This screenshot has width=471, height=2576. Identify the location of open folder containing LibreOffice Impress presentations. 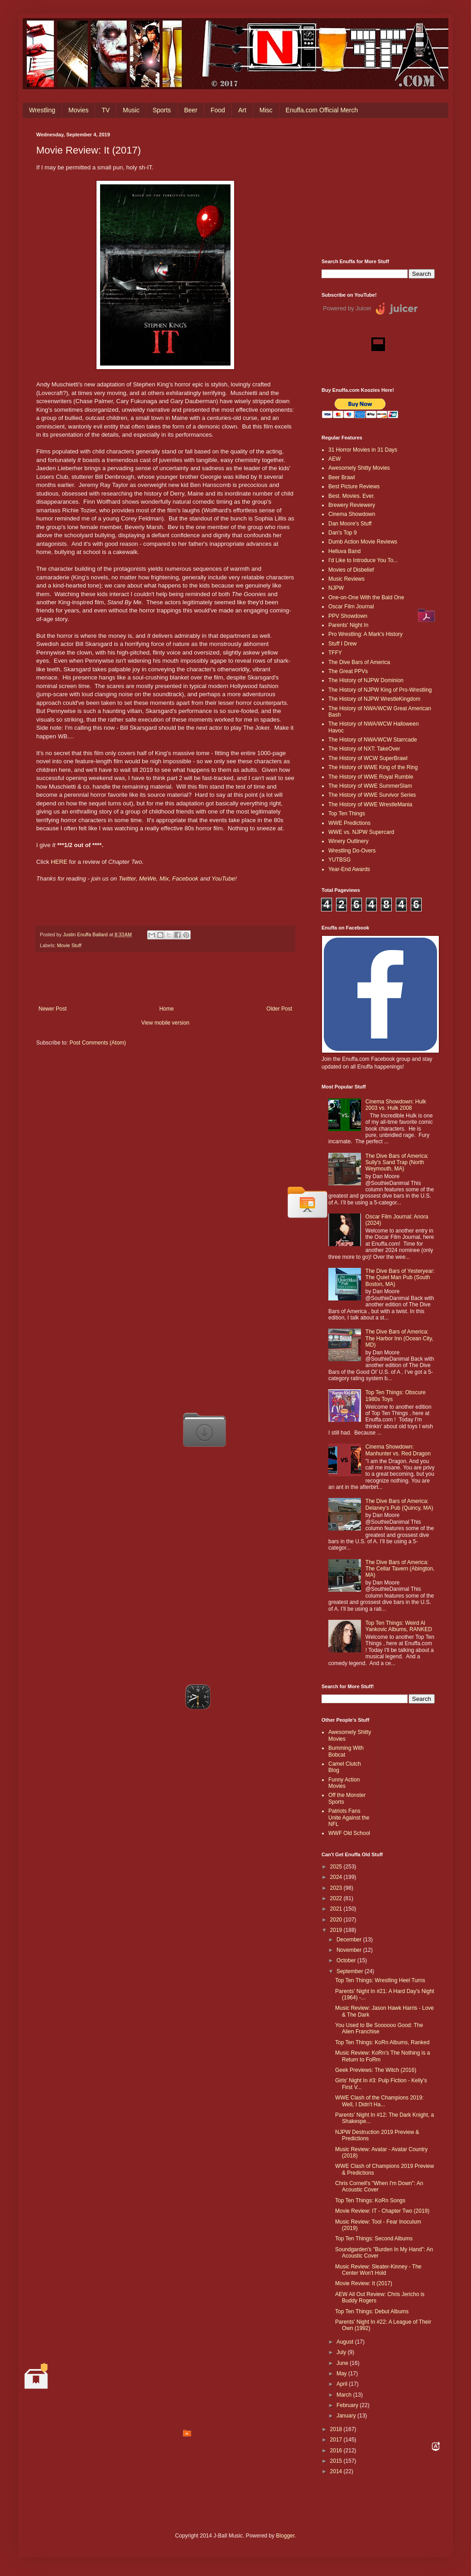
(307, 1203).